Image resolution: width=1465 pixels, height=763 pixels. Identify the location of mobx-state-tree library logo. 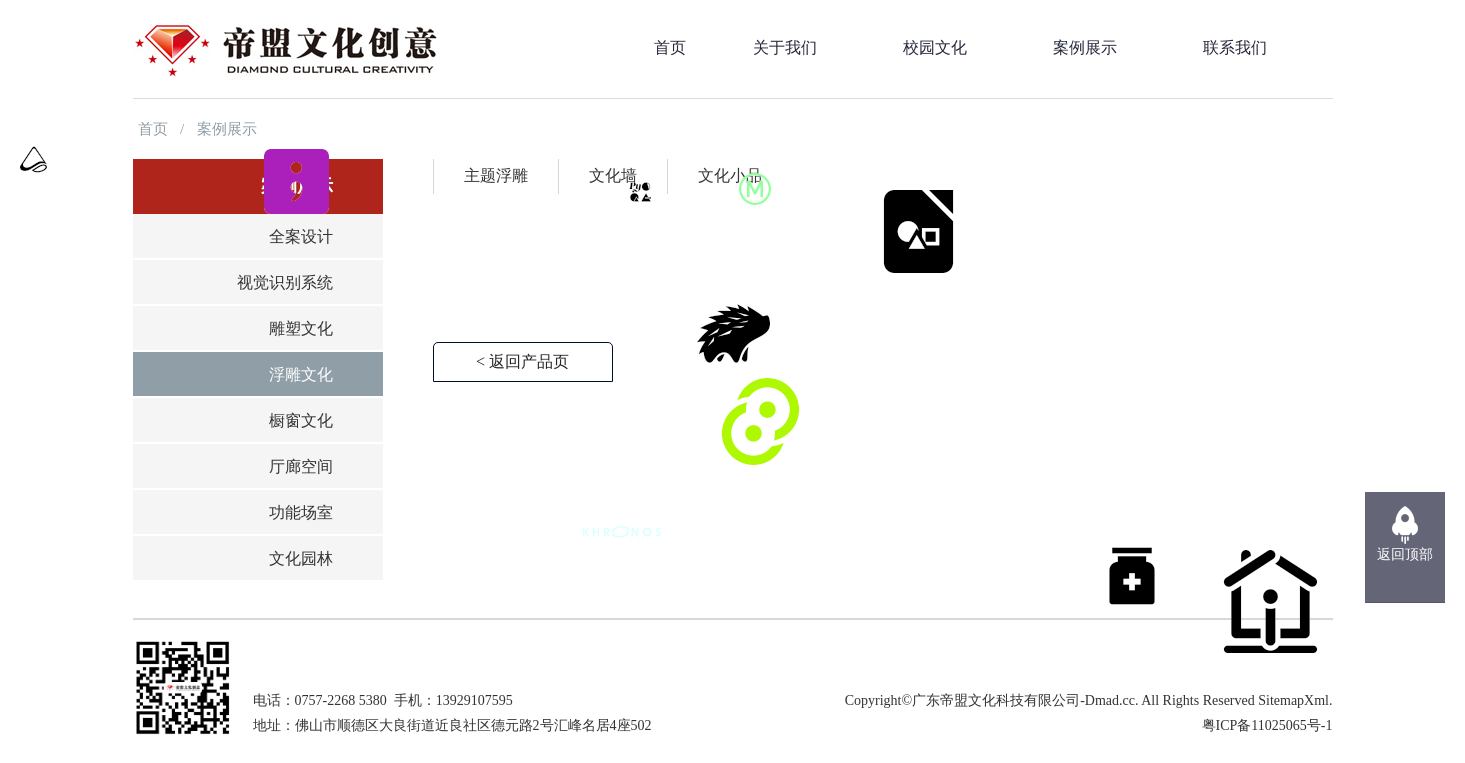
(33, 159).